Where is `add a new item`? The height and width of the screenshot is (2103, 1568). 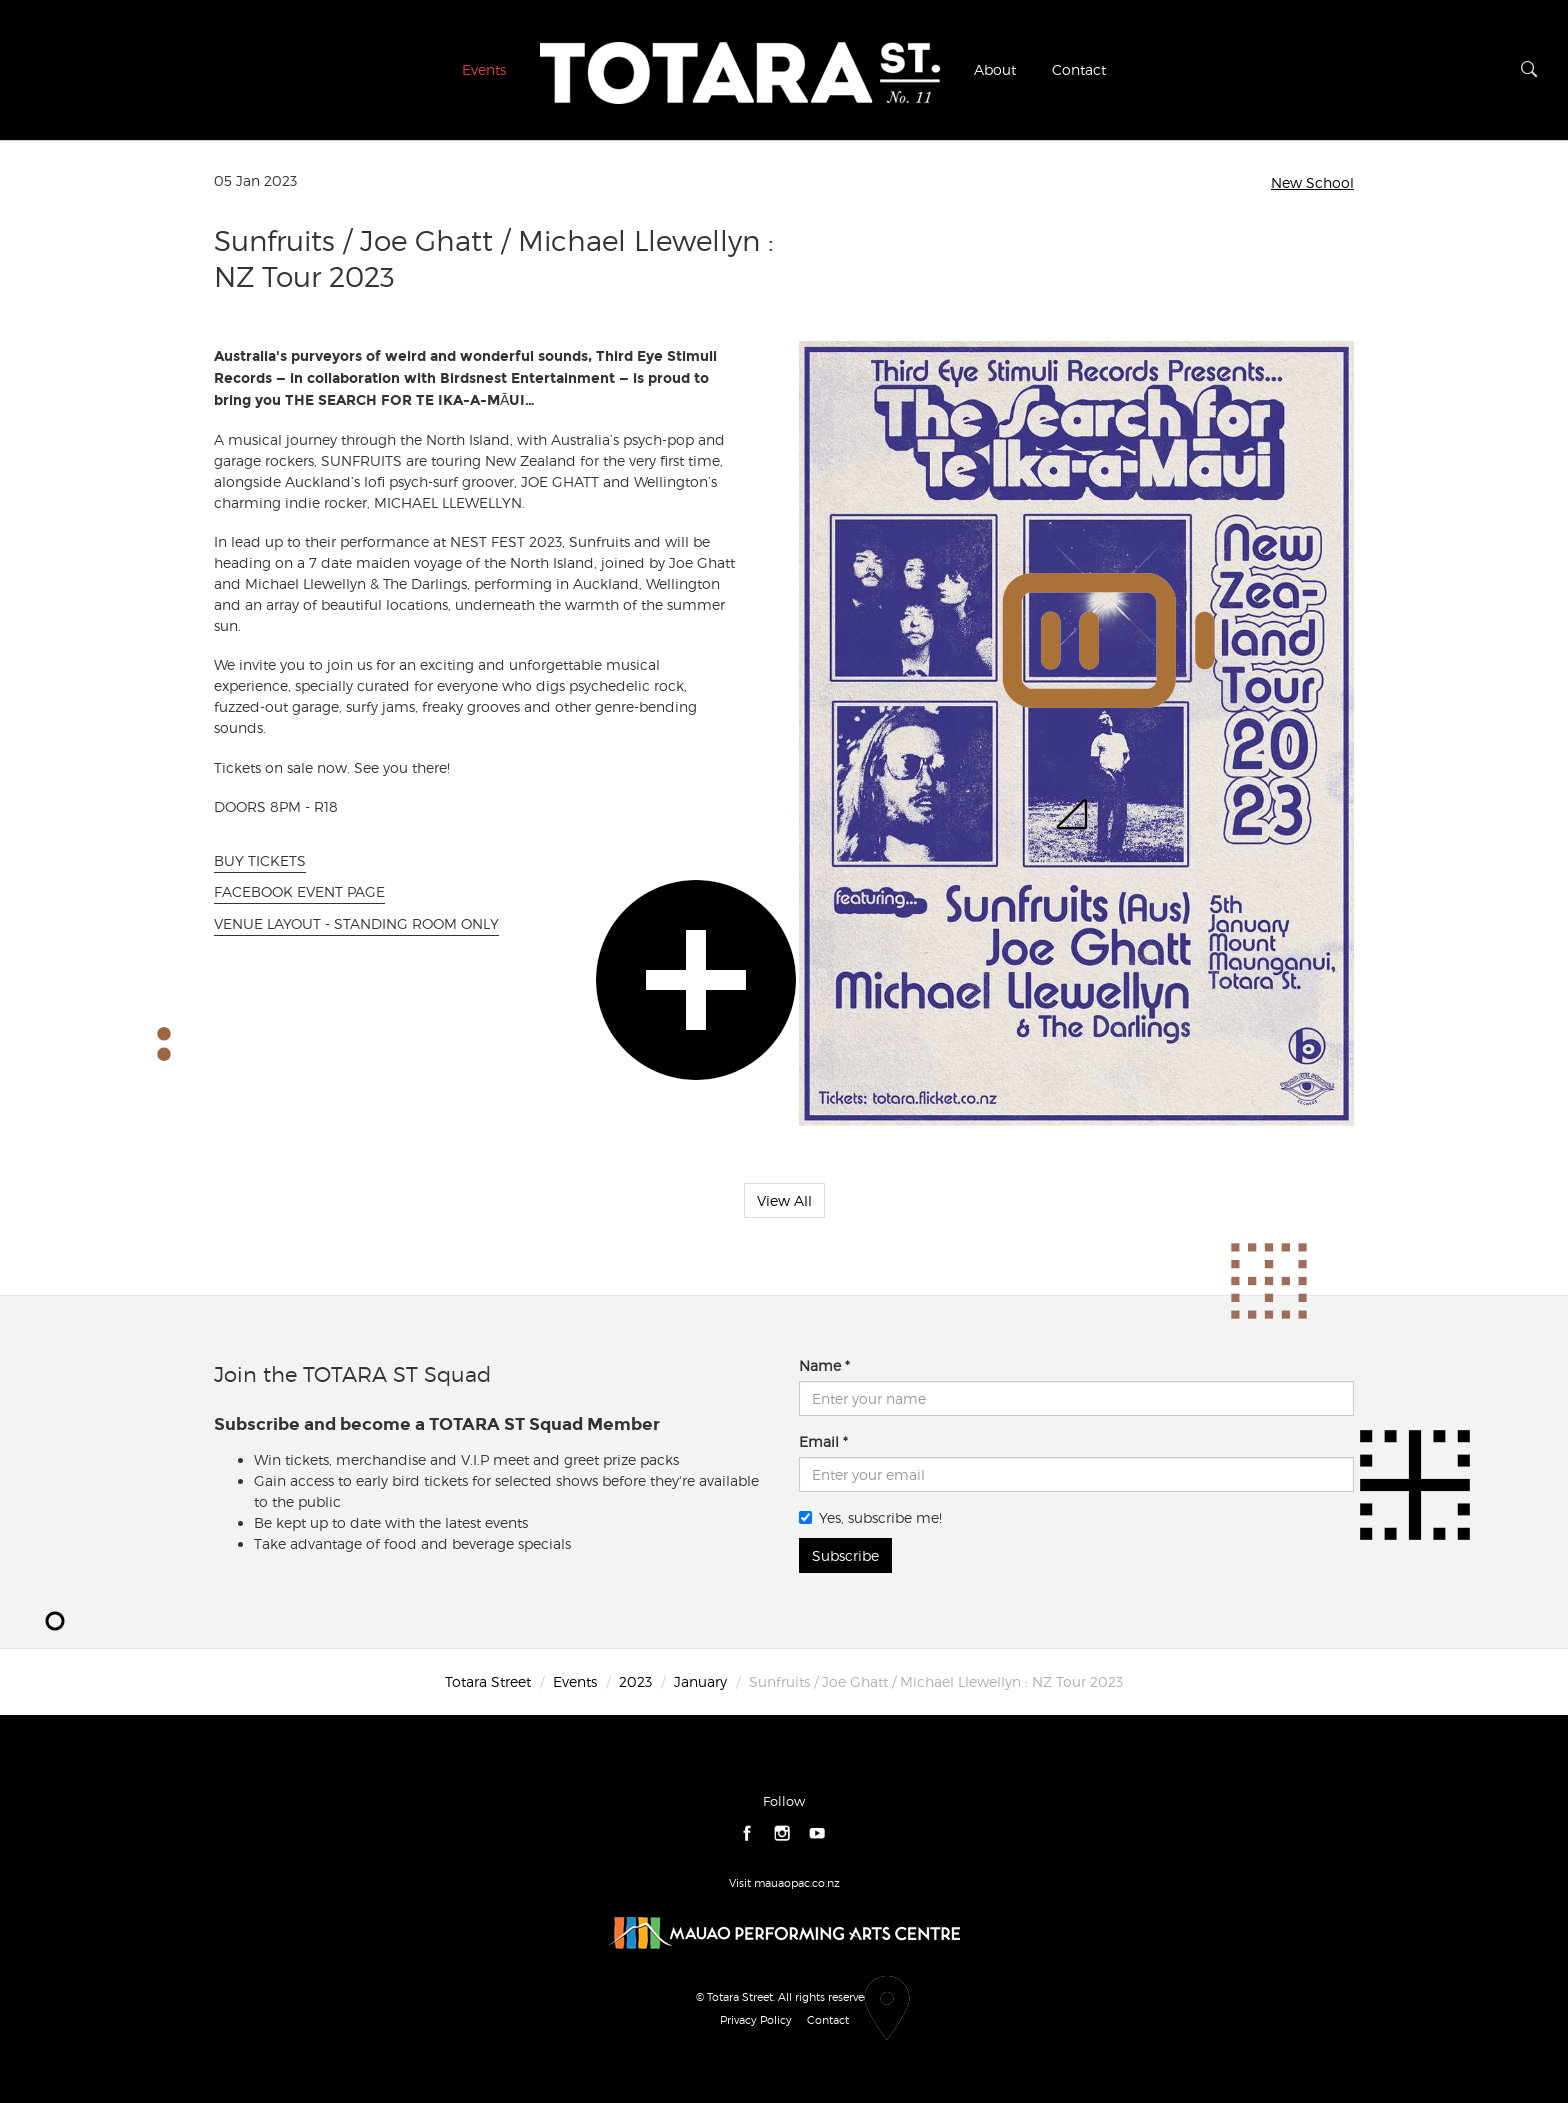 add a new item is located at coordinates (696, 980).